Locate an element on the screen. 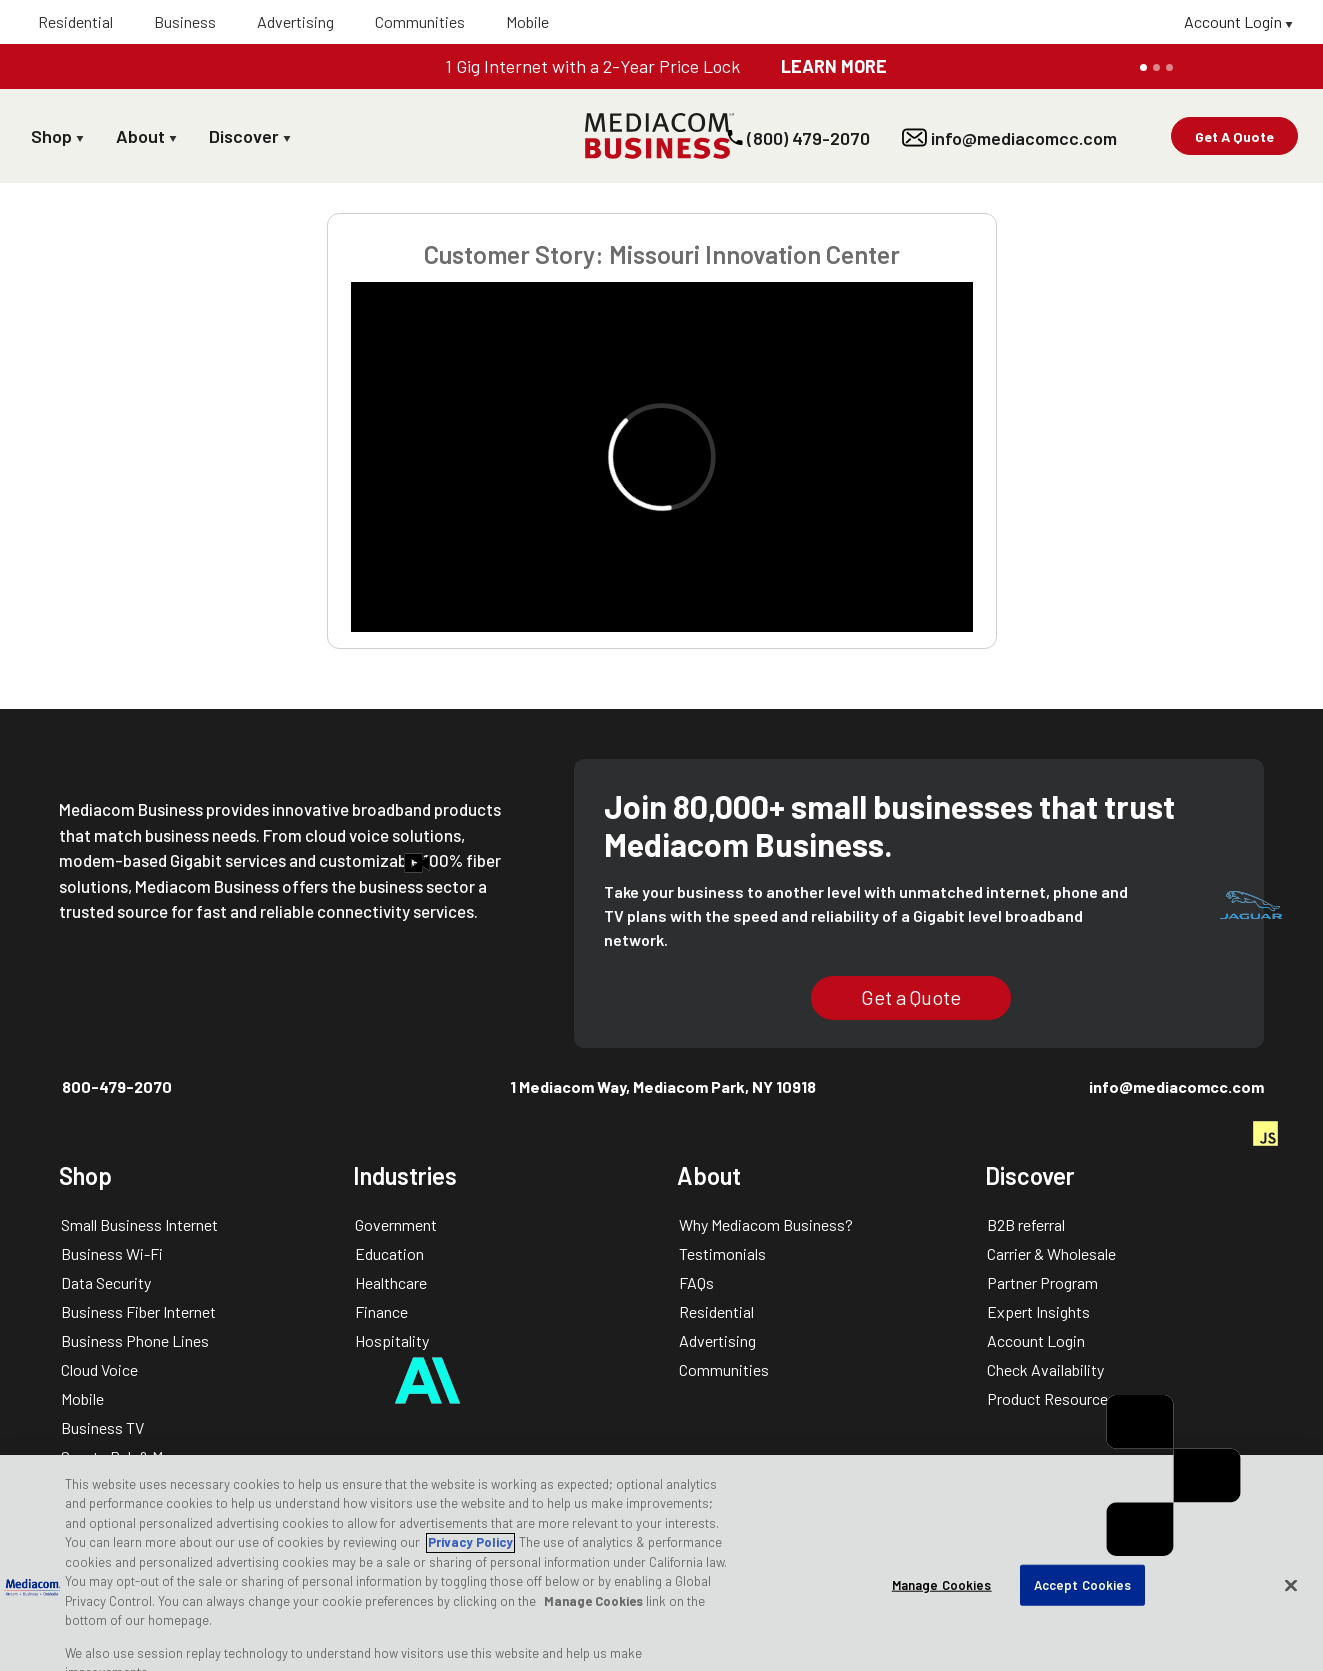 The width and height of the screenshot is (1323, 1671). anthropic company logo is located at coordinates (427, 1380).